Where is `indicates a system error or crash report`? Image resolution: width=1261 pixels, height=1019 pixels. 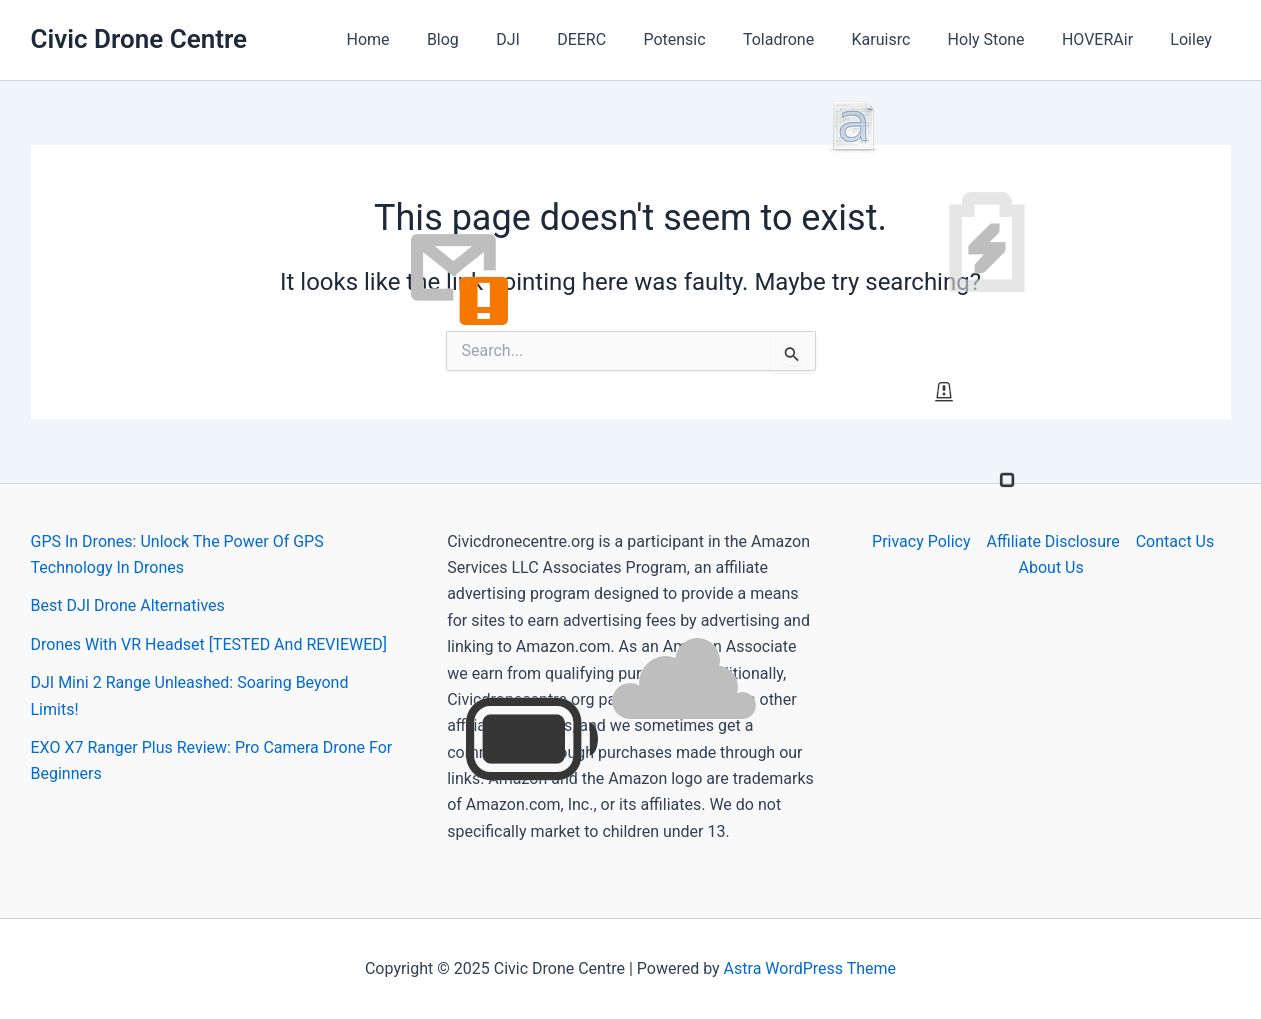 indicates a system error or crash report is located at coordinates (944, 391).